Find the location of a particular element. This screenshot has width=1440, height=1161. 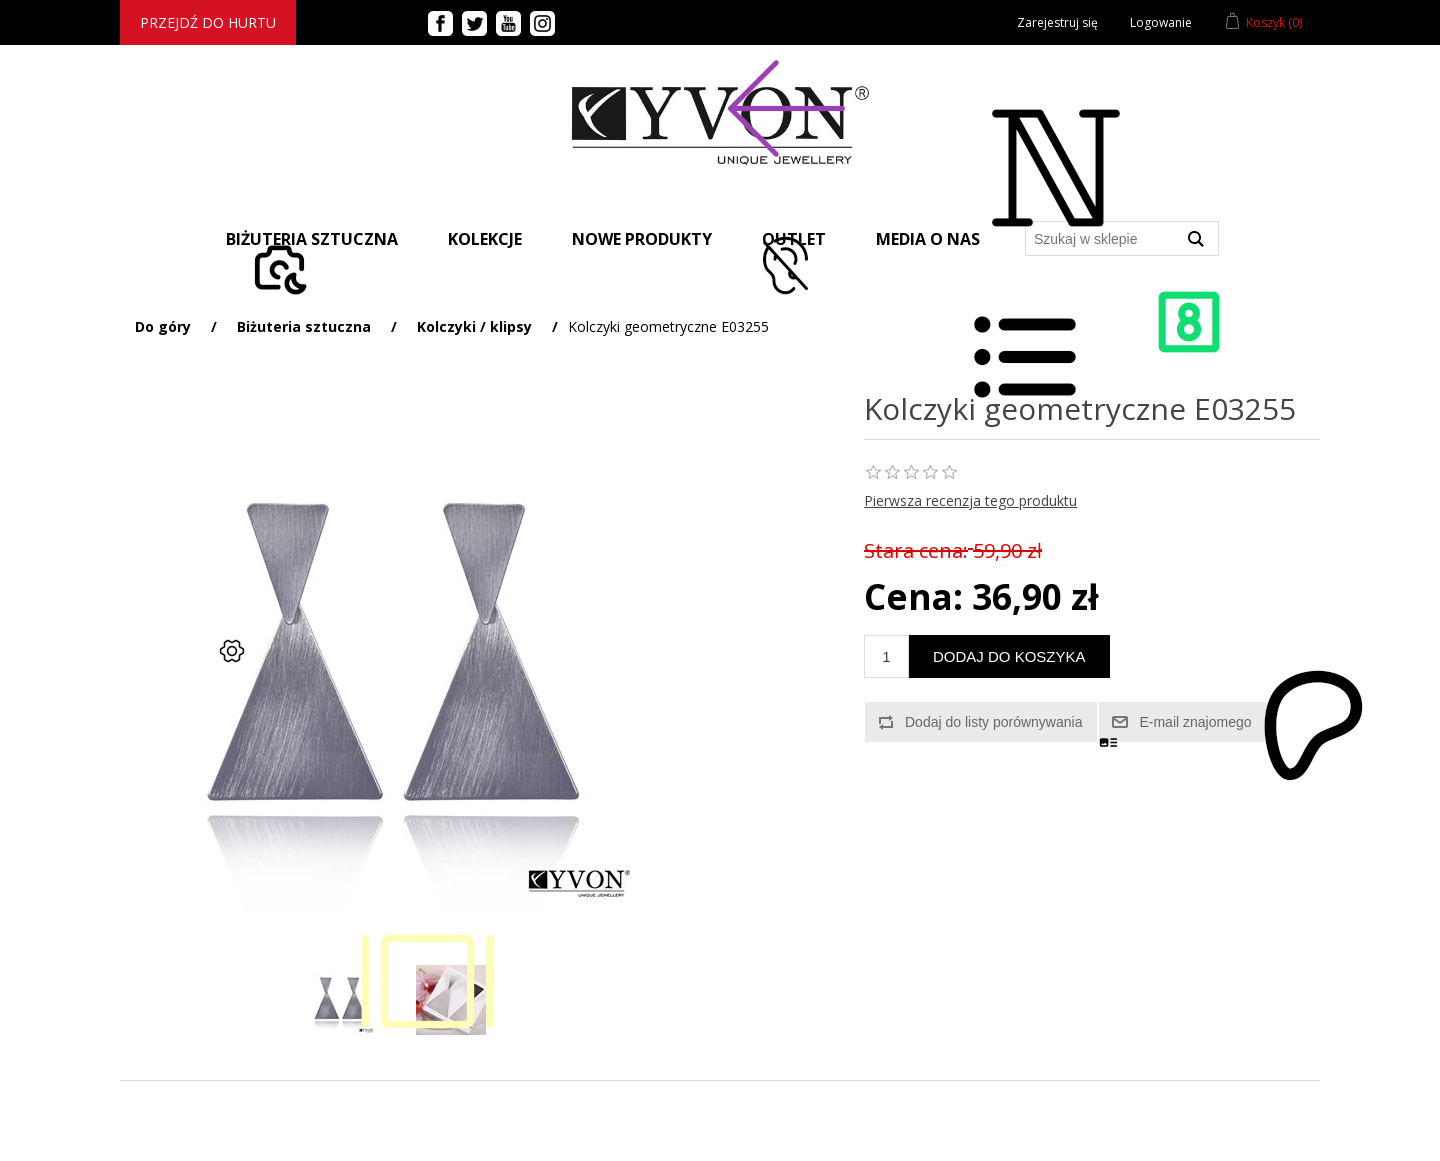

start a slideshow presentation is located at coordinates (427, 981).